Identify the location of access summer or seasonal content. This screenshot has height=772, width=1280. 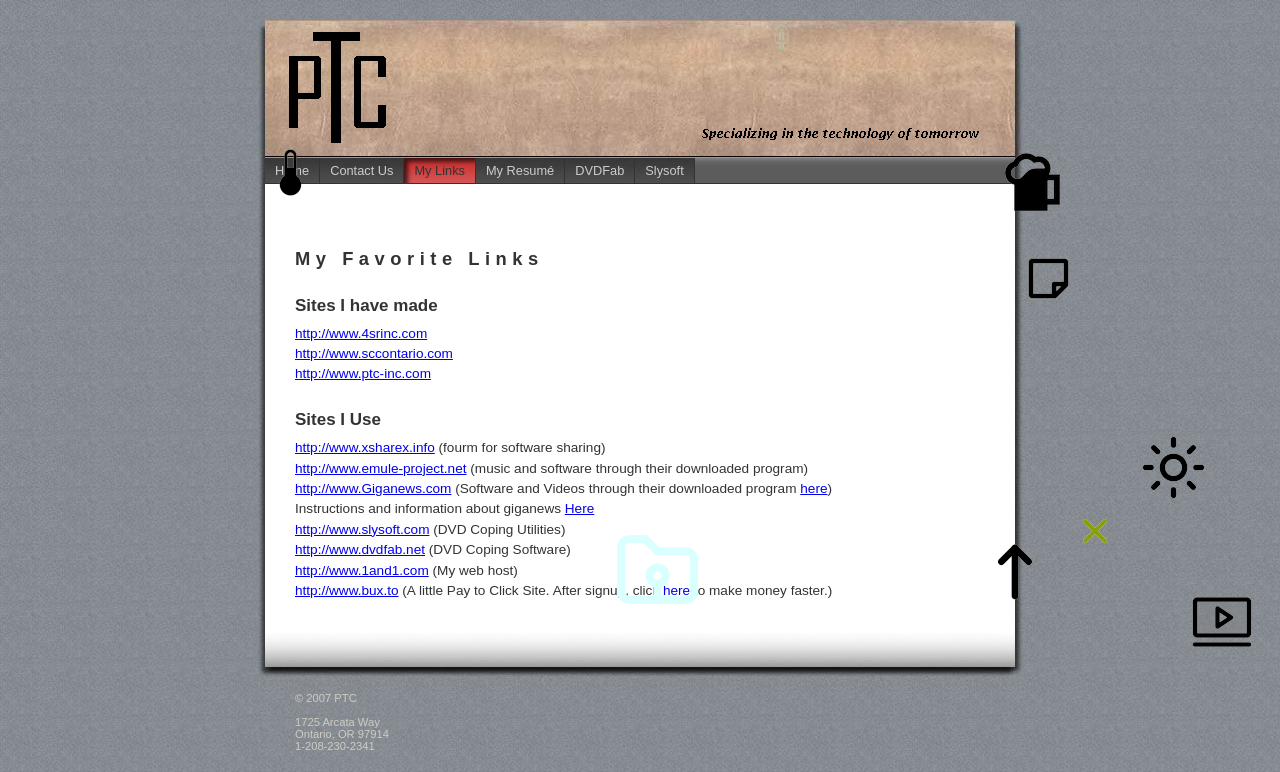
(781, 37).